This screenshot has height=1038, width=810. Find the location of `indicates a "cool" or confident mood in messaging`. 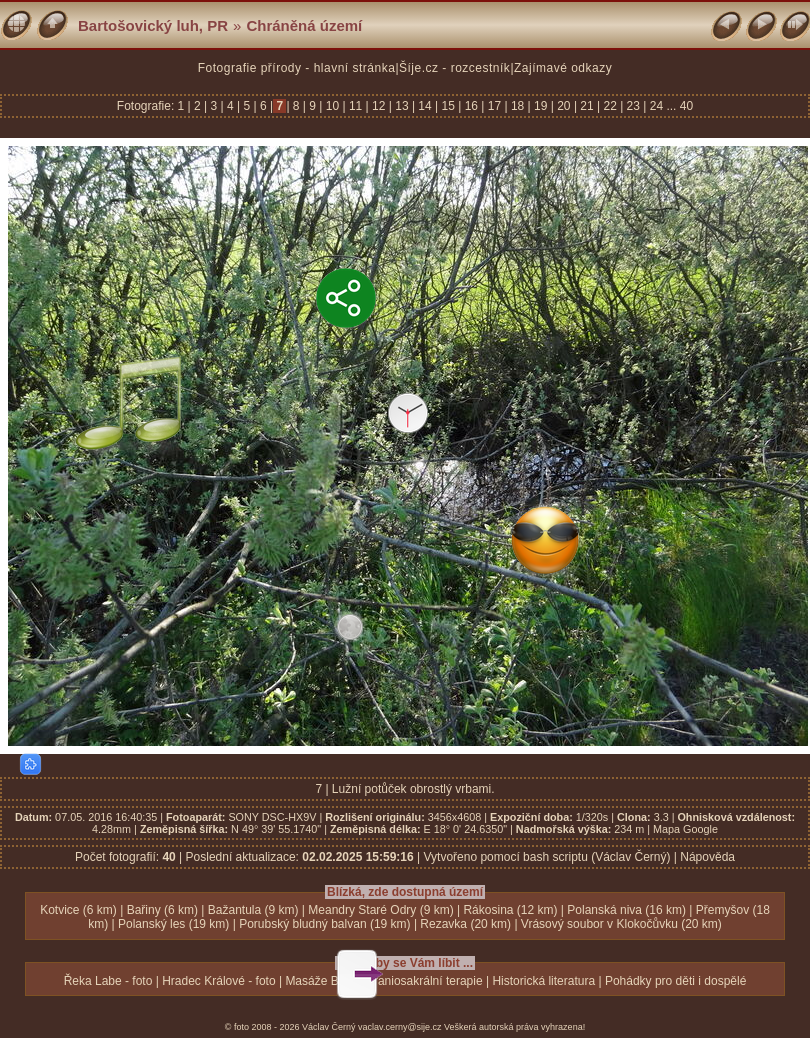

indicates a "cool" or confident mood in messaging is located at coordinates (545, 543).